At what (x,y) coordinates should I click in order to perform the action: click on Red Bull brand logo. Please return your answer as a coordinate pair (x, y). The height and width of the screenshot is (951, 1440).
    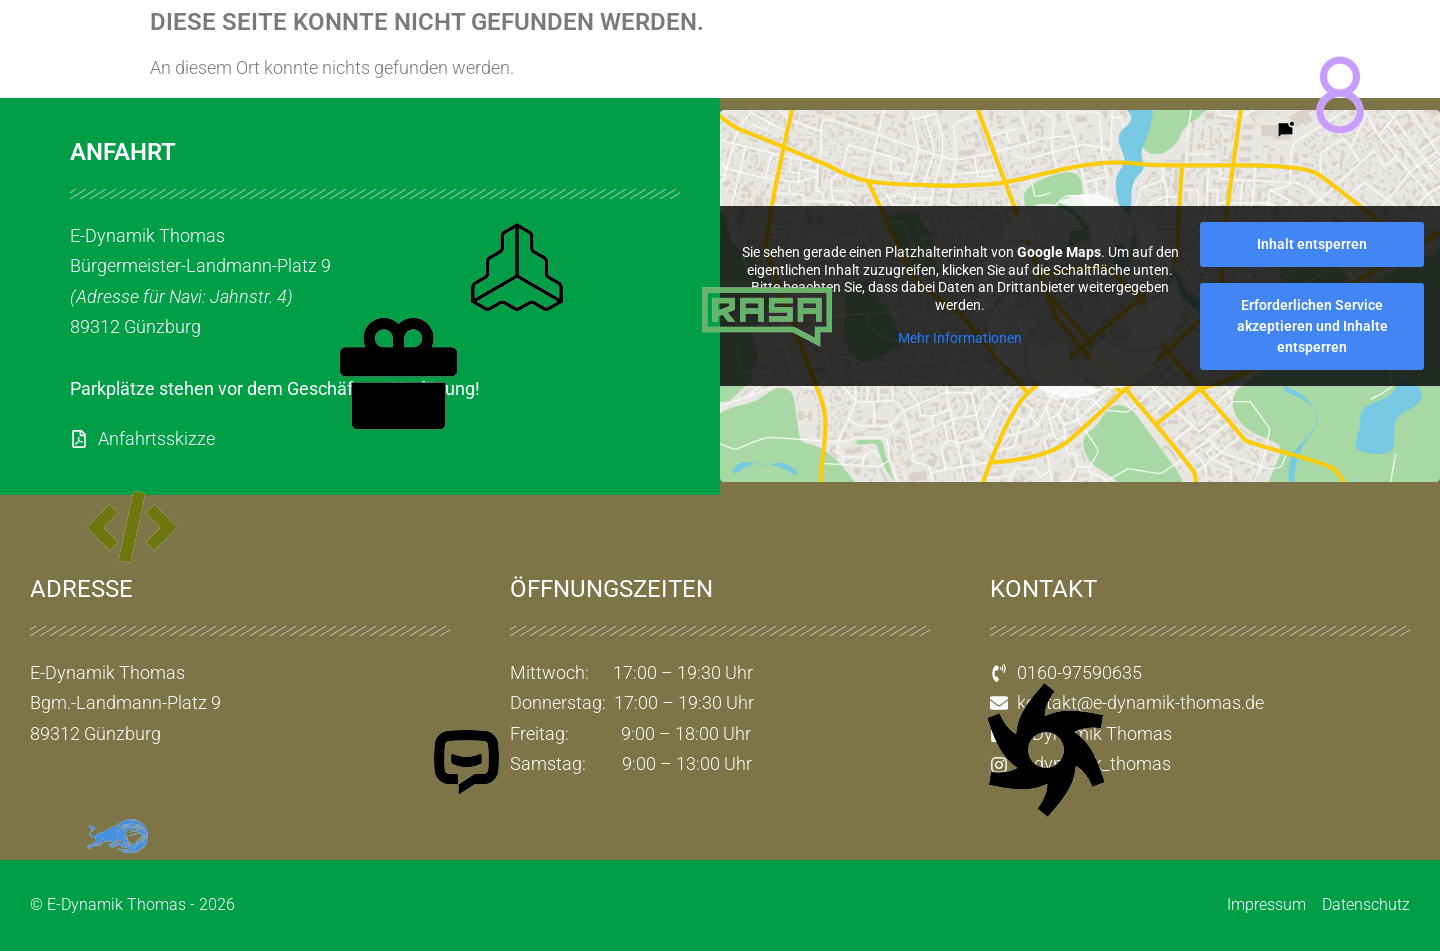
    Looking at the image, I should click on (117, 836).